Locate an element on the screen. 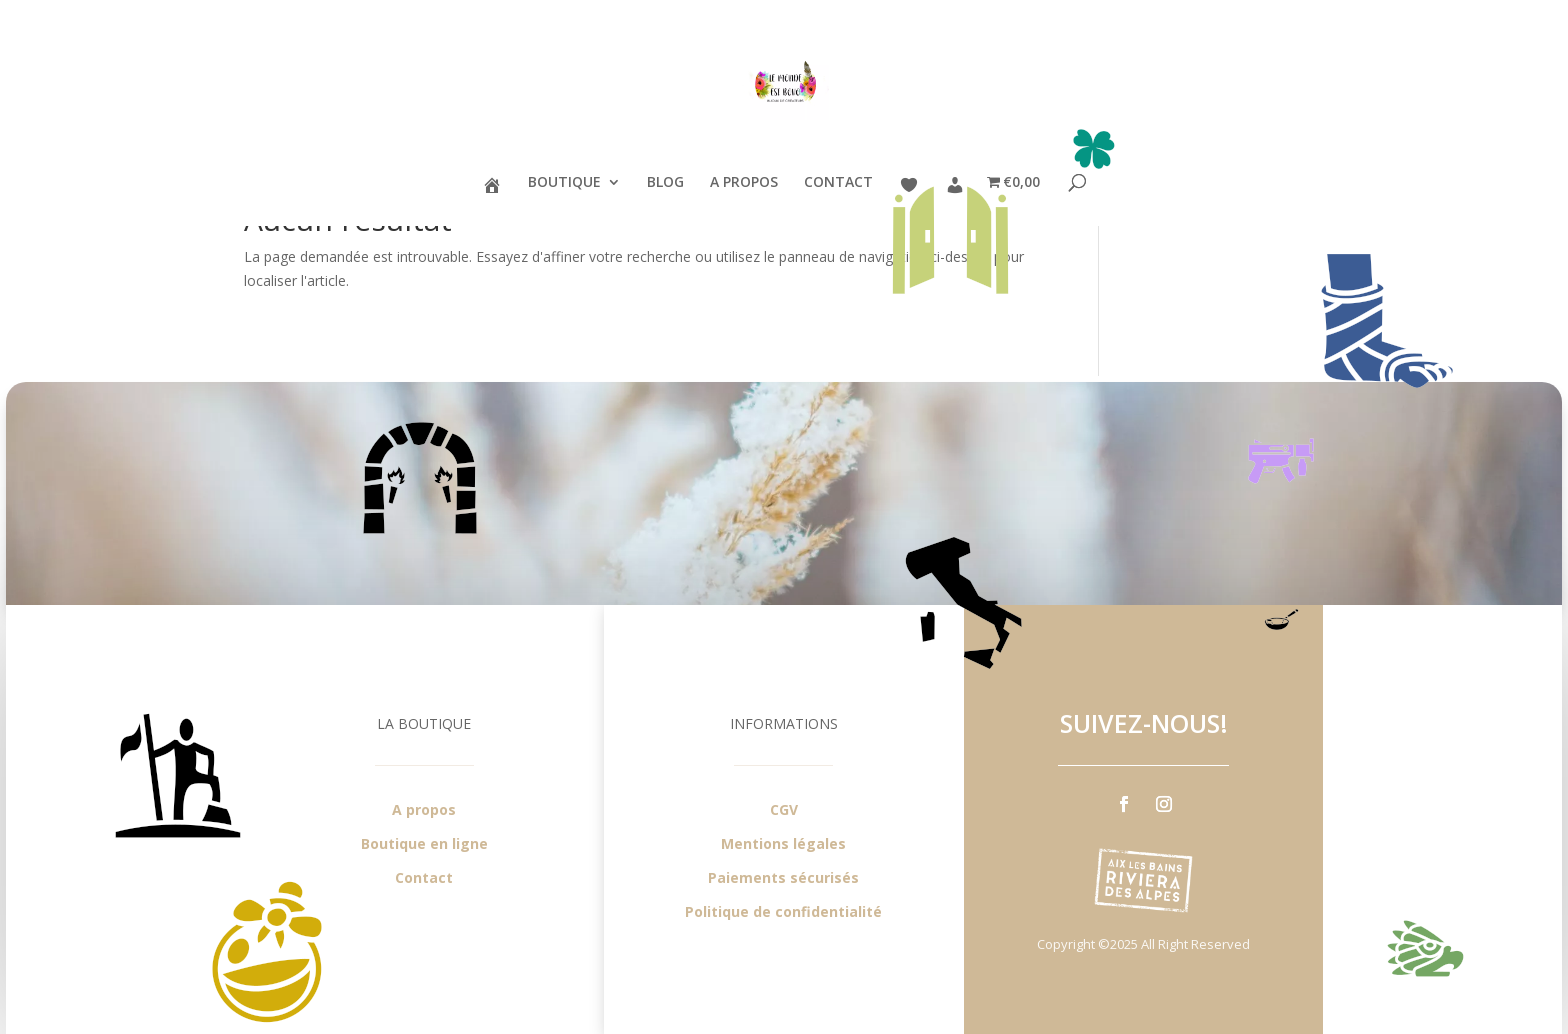 The image size is (1568, 1034). select italy as your country or region is located at coordinates (964, 603).